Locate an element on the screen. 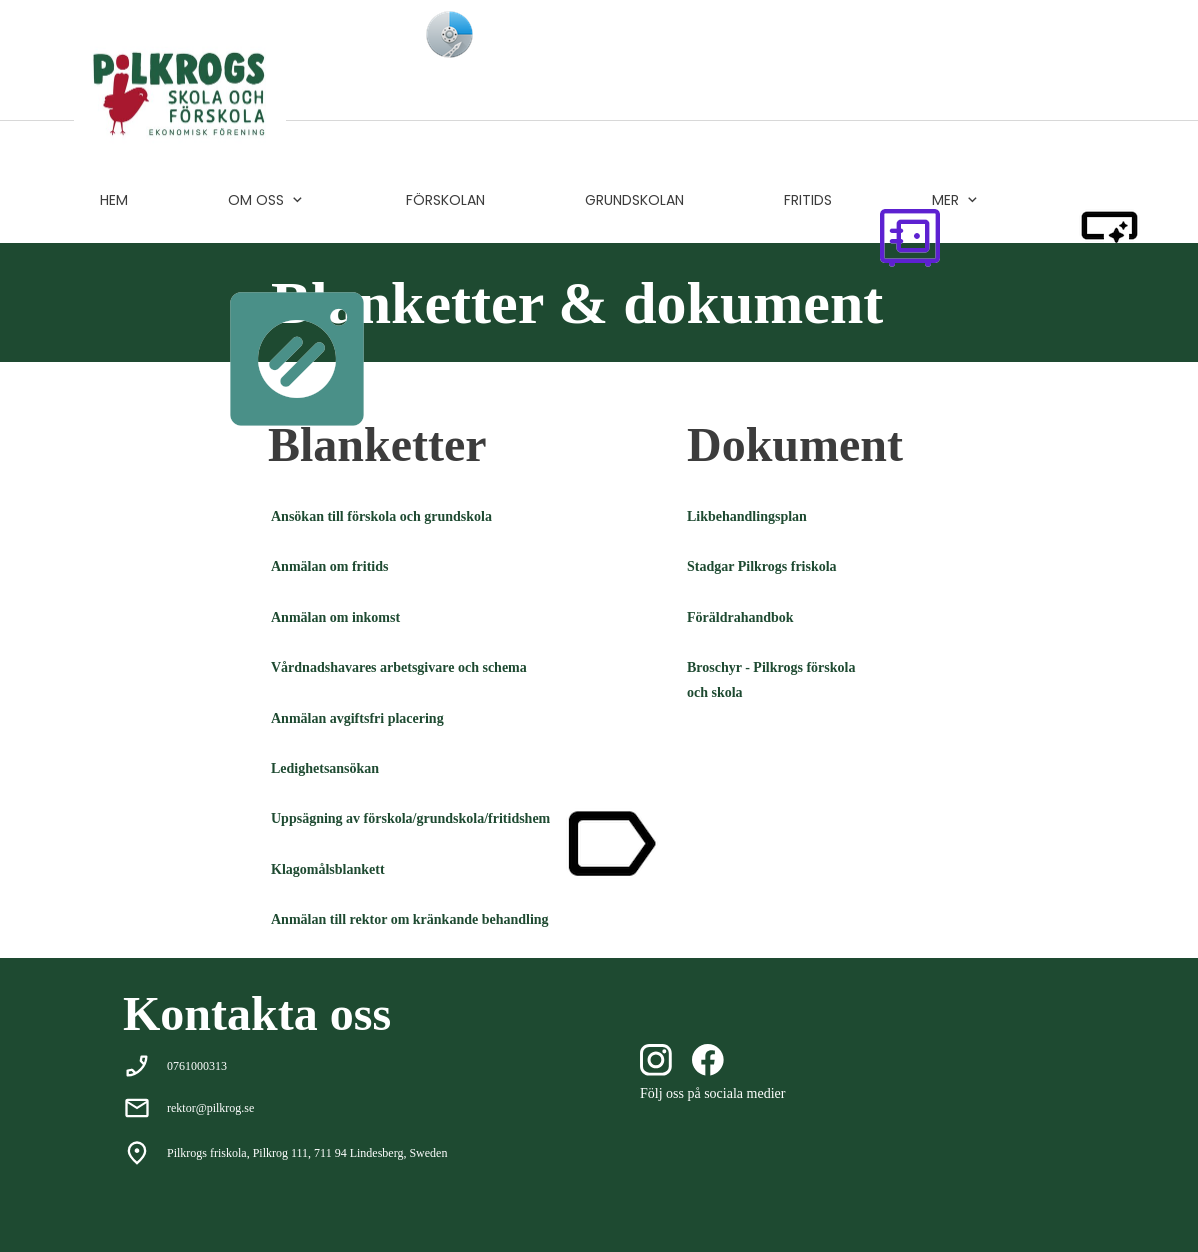 The image size is (1198, 1252). access fiscal host settings is located at coordinates (910, 239).